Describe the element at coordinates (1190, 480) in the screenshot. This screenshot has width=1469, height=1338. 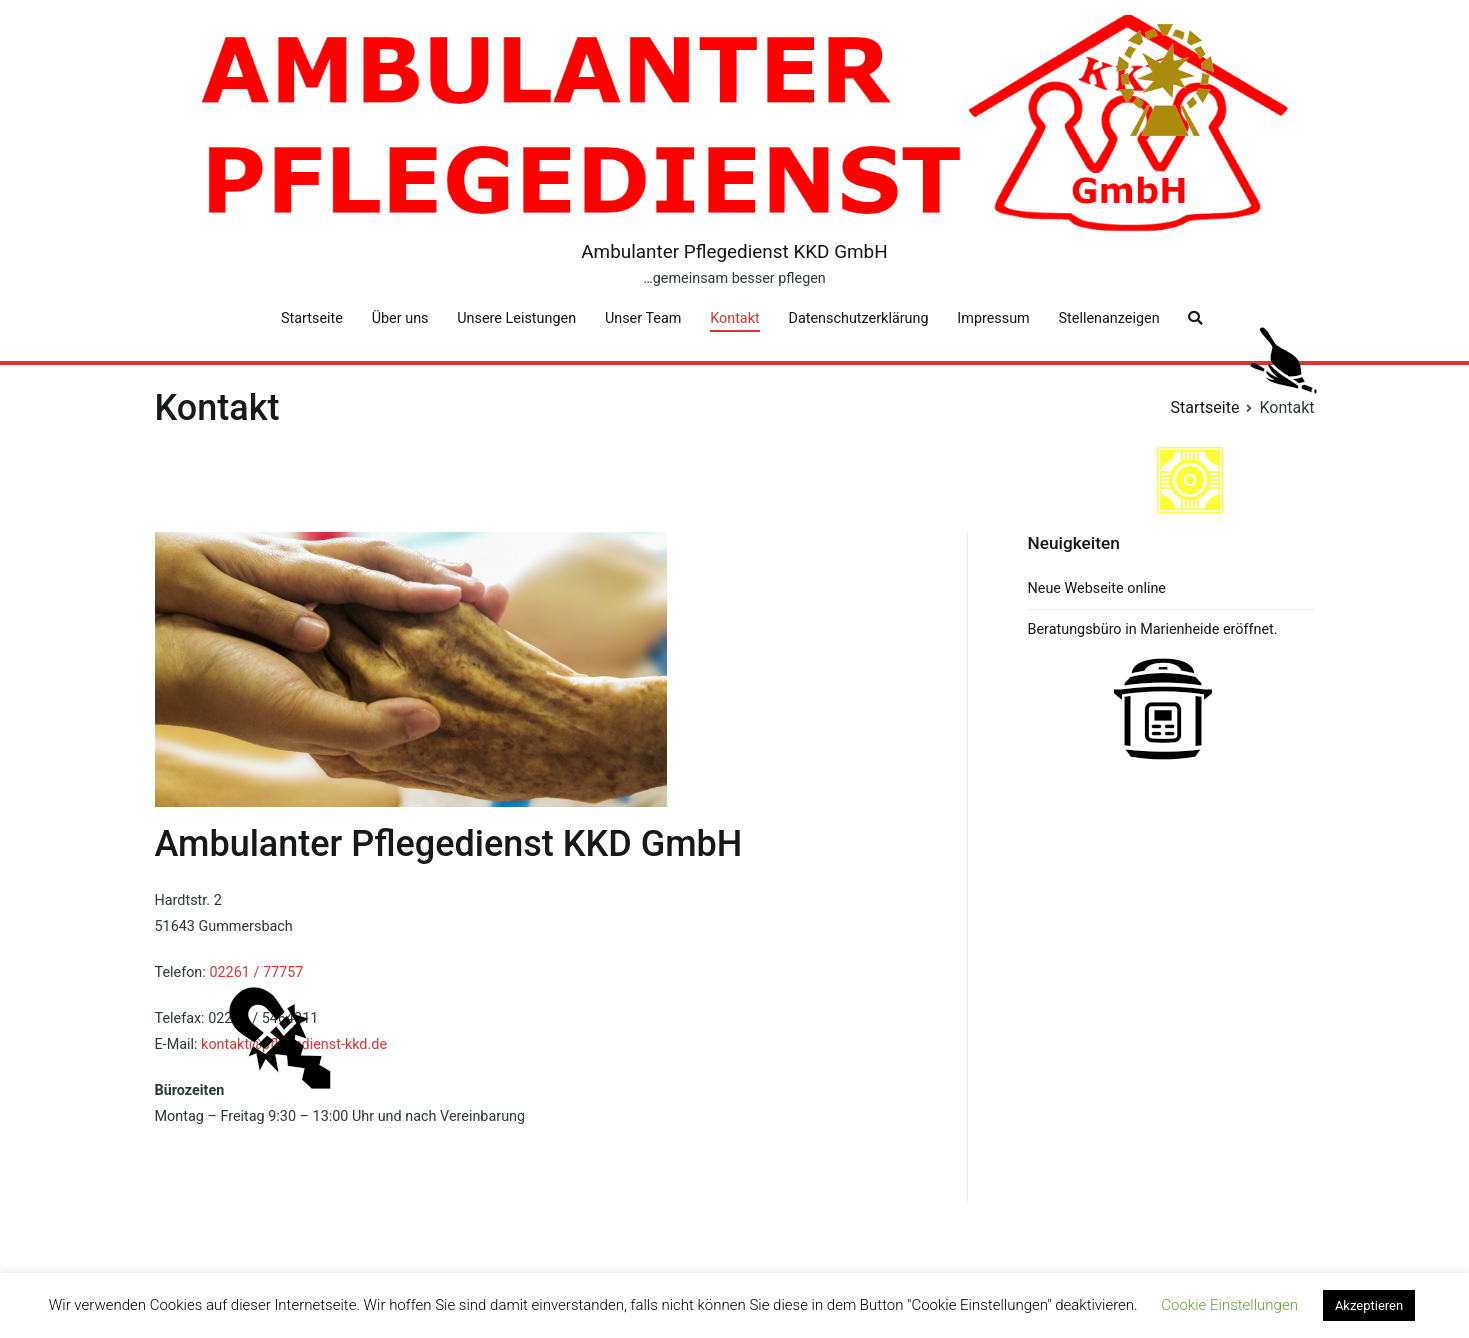
I see `decorative tile or pattern element` at that location.